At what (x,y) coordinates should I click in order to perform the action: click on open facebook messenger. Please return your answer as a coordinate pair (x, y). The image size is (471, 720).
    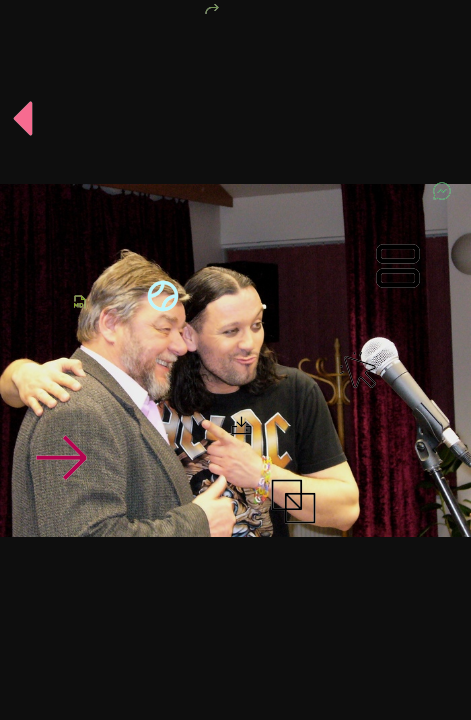
    Looking at the image, I should click on (442, 191).